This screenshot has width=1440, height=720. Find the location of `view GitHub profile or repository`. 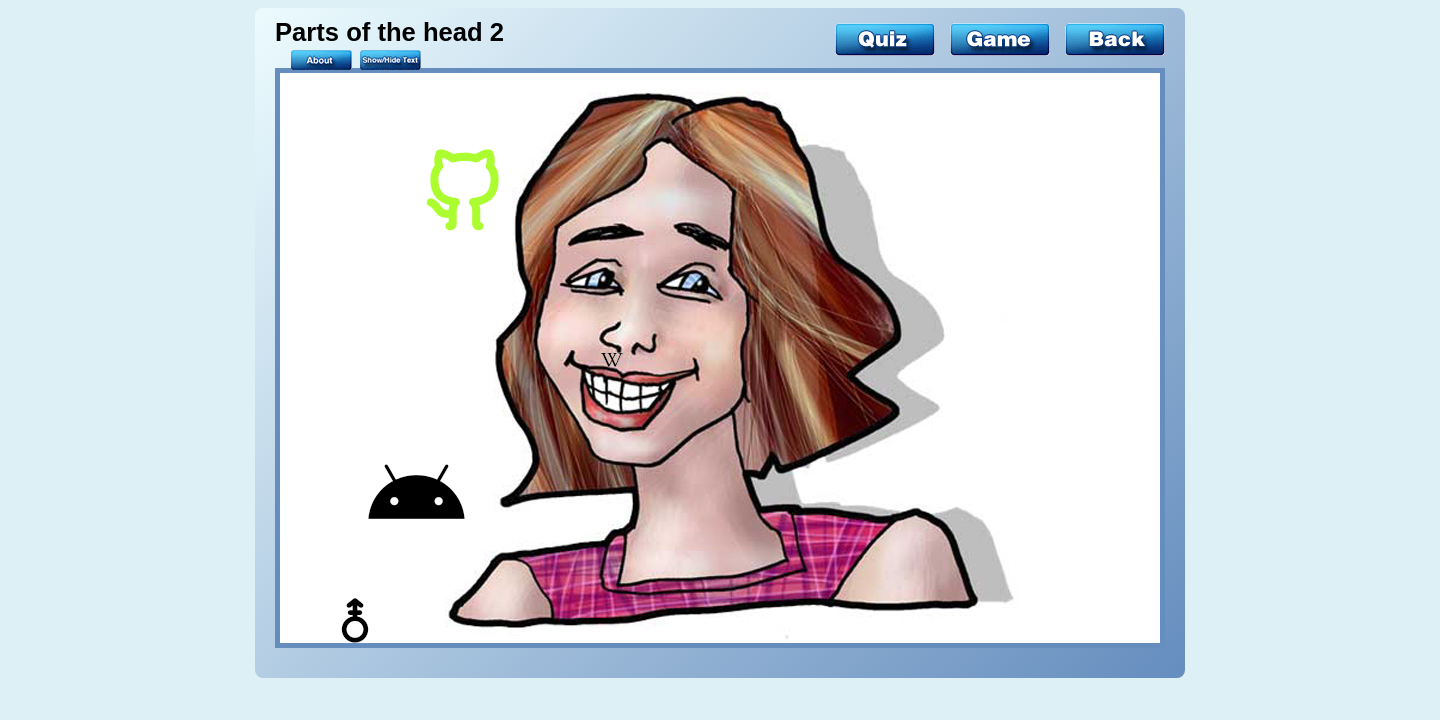

view GitHub profile or repository is located at coordinates (464, 188).